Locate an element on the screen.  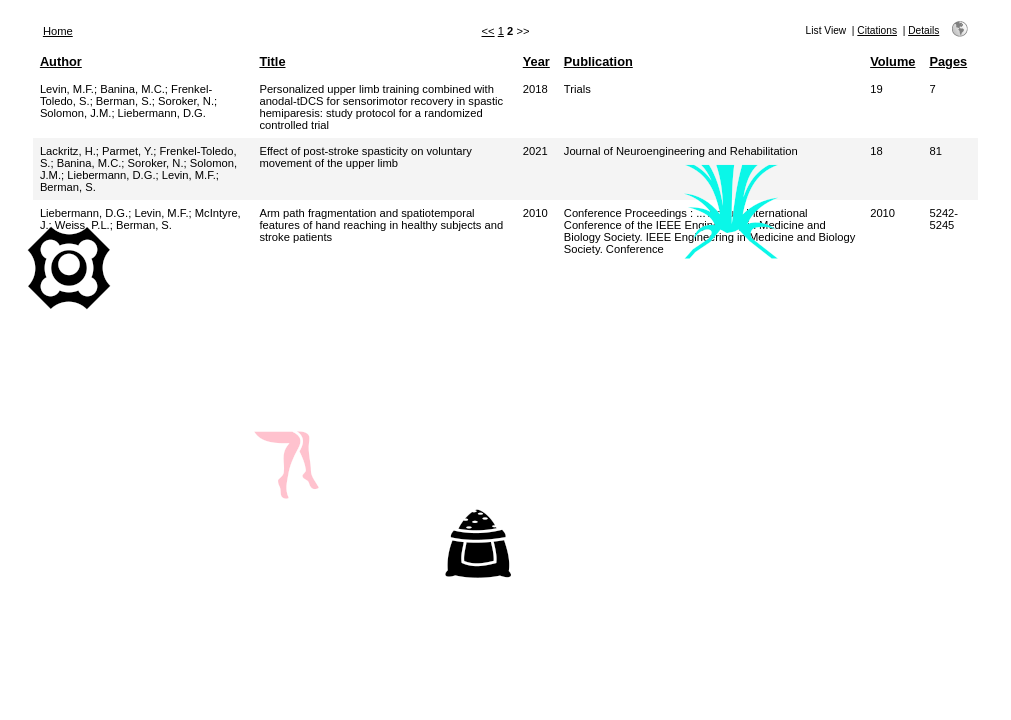
indicates a powder or ingredient item in inventory is located at coordinates (477, 541).